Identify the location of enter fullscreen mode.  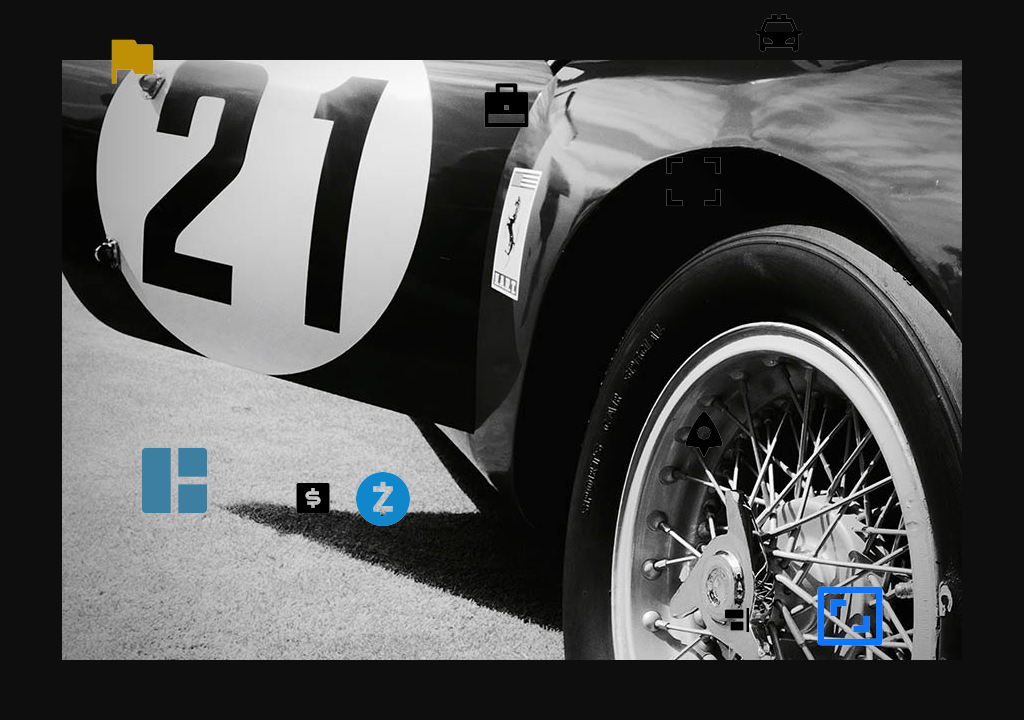
(693, 181).